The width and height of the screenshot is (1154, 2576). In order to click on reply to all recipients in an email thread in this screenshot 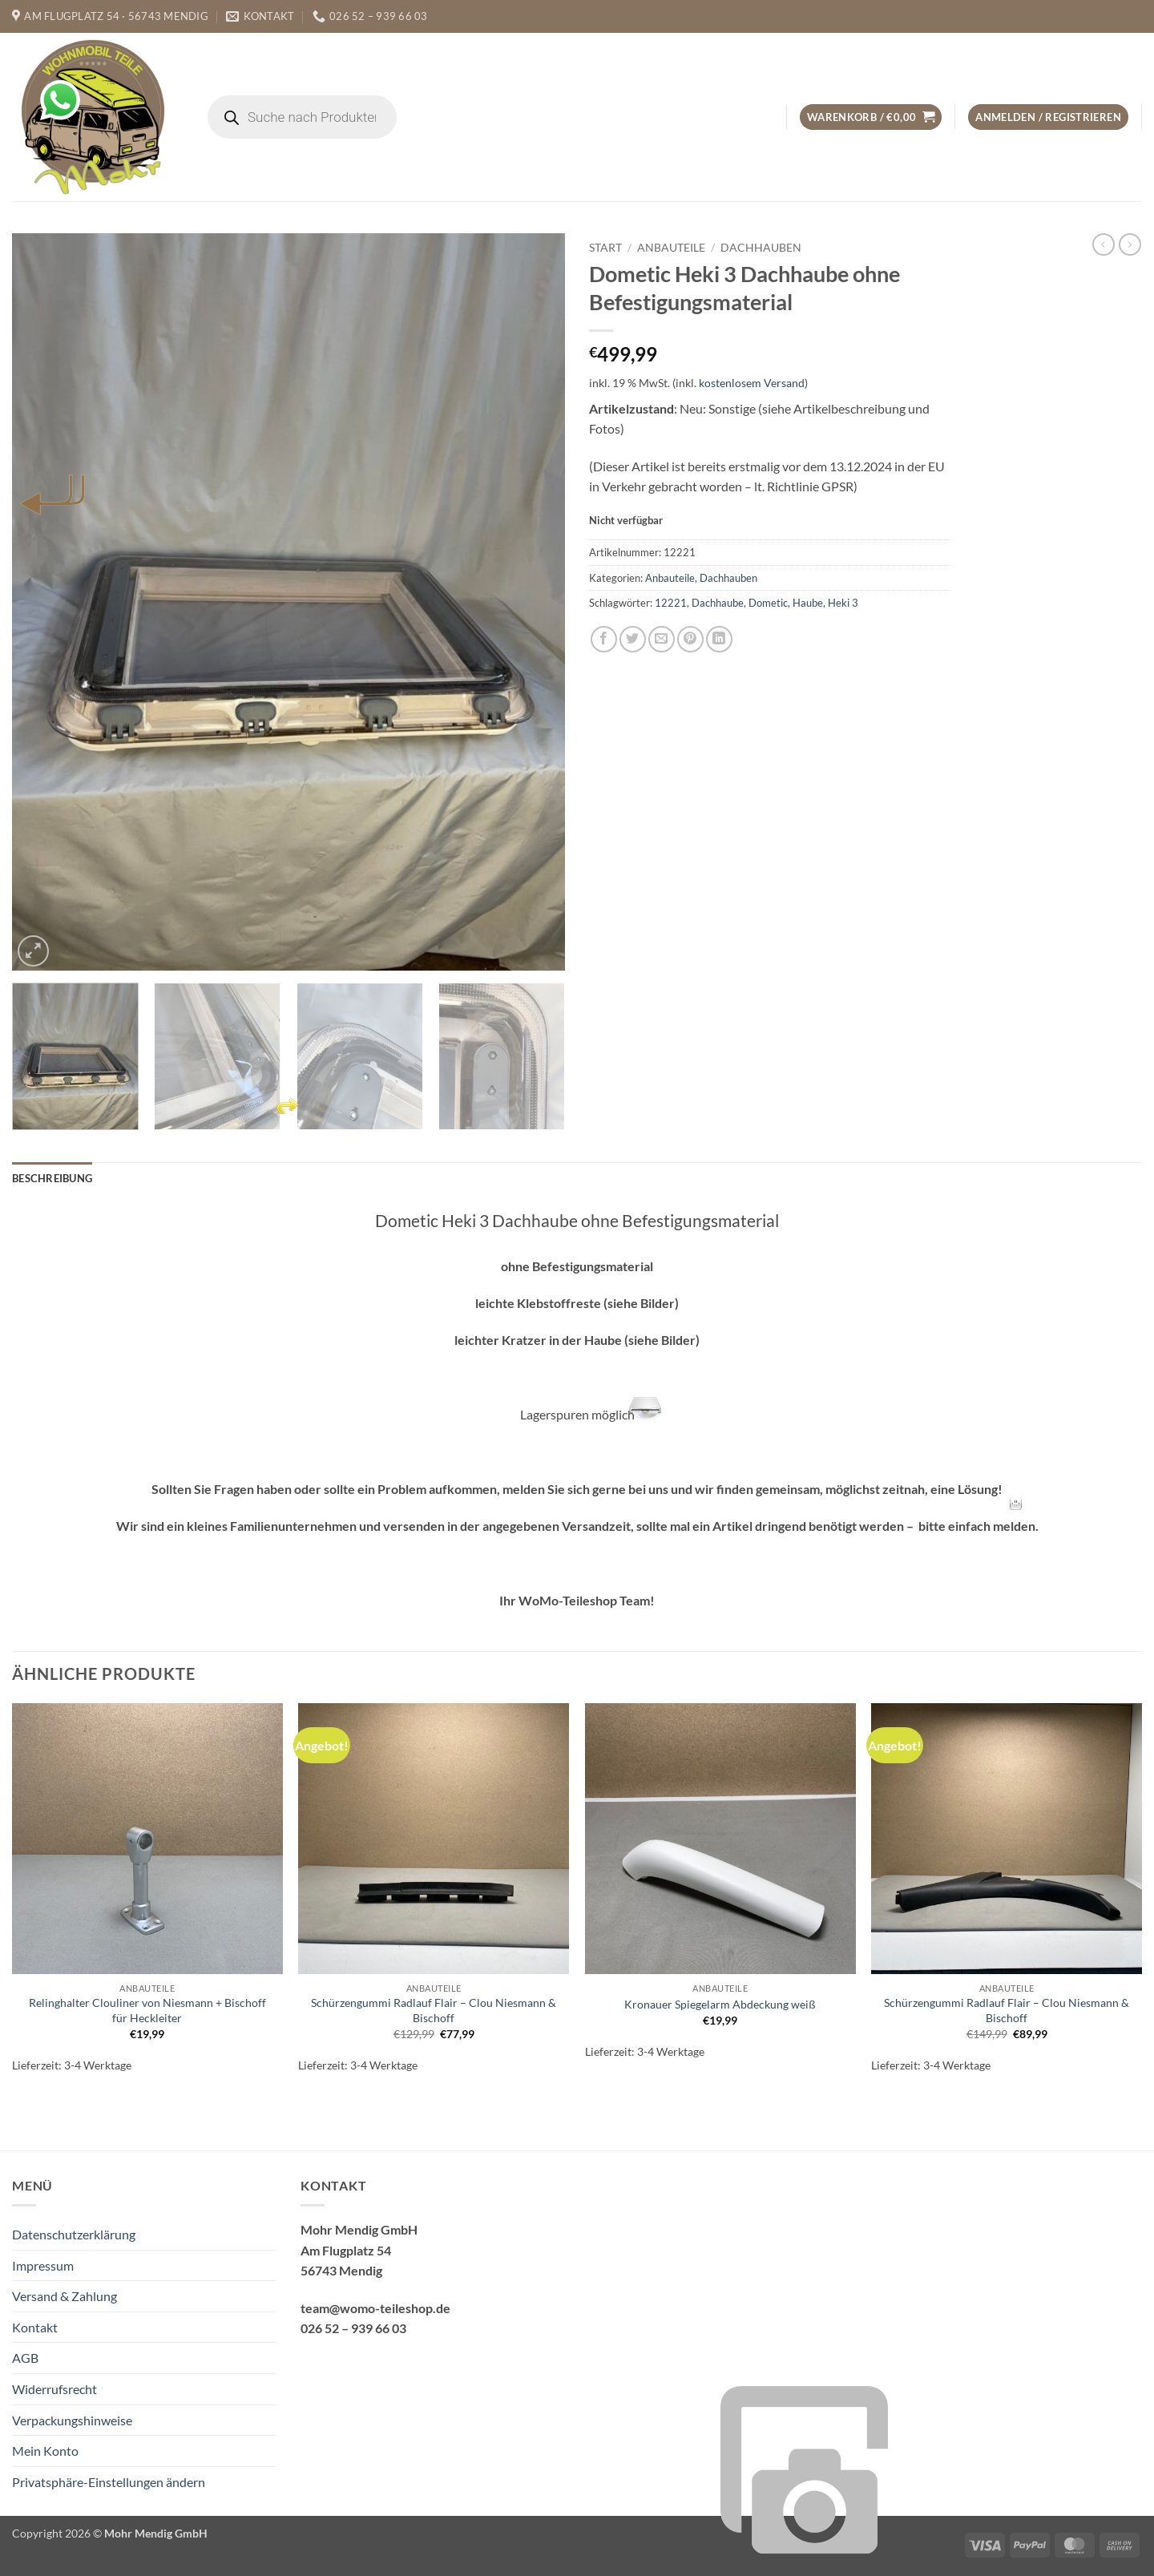, I will do `click(51, 495)`.